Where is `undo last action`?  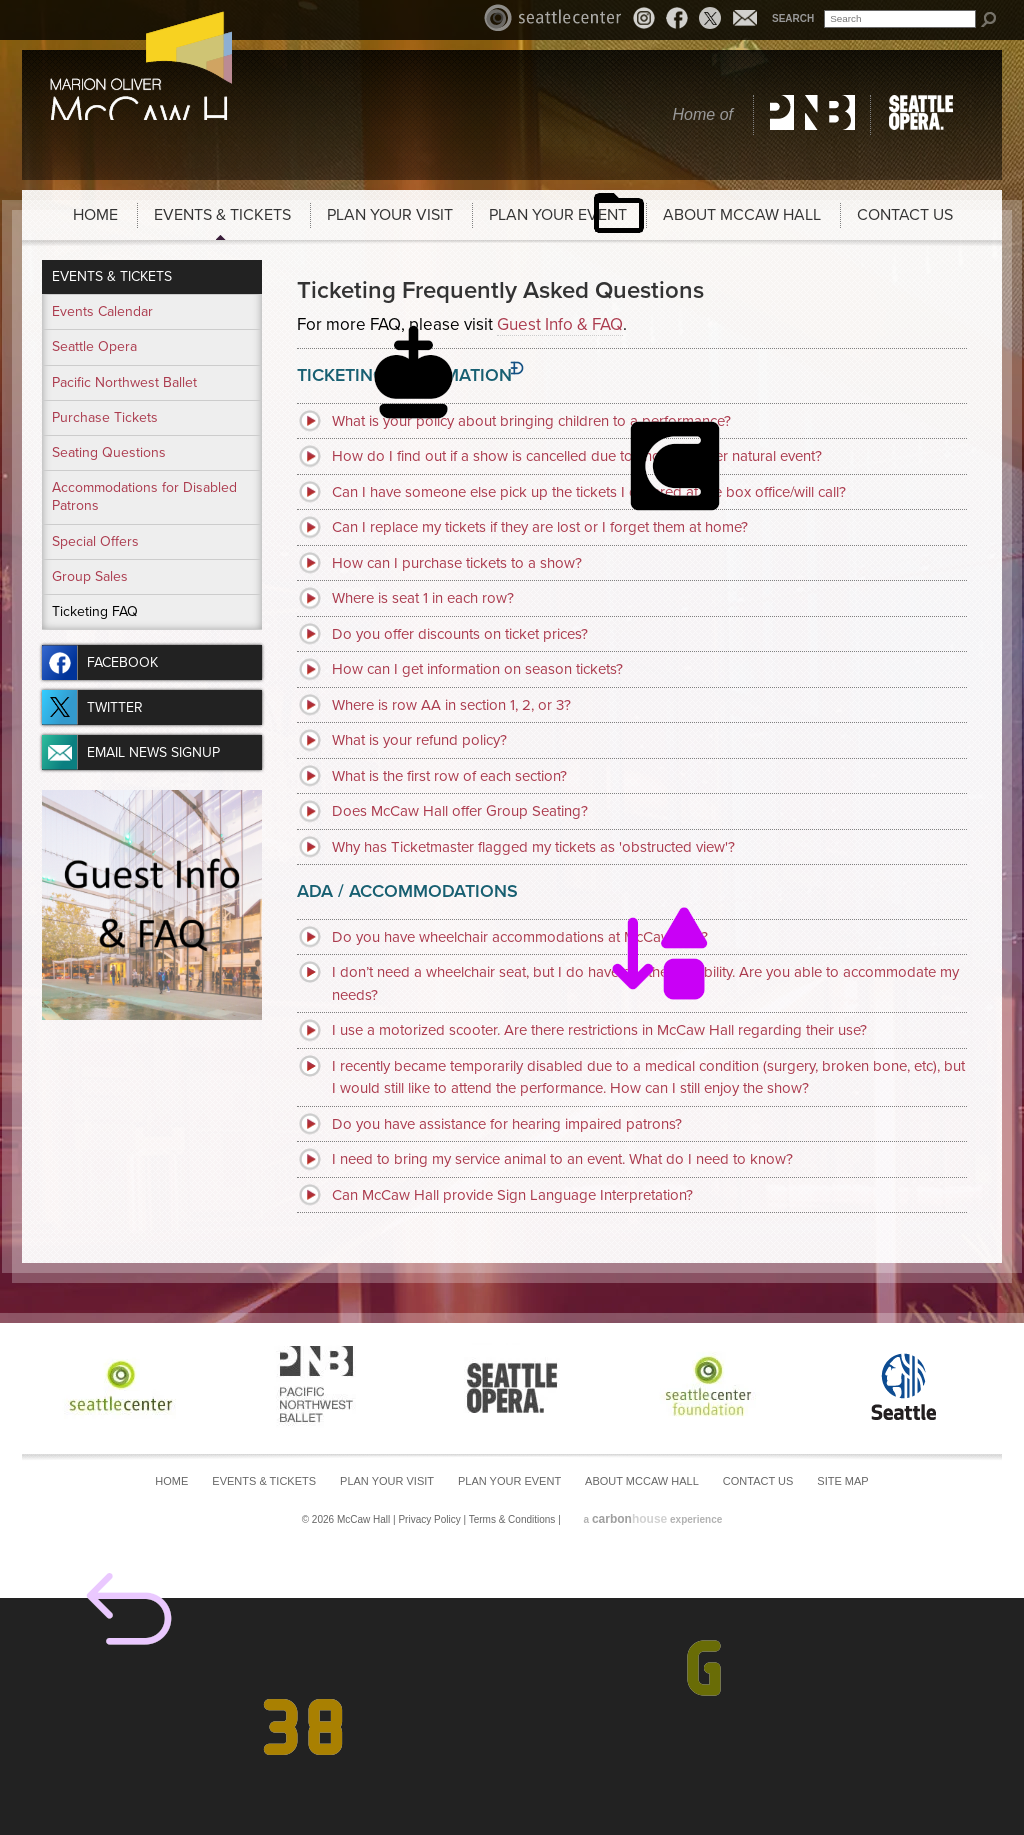
undo last action is located at coordinates (129, 1612).